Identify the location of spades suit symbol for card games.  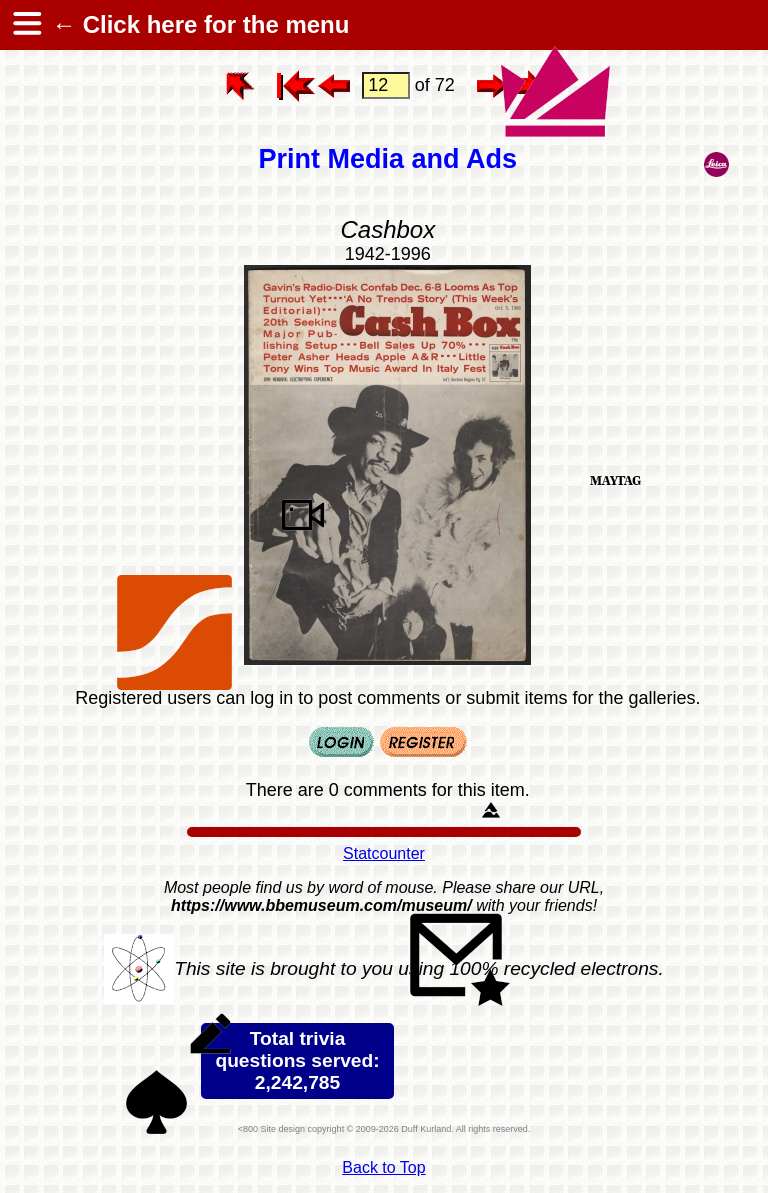
(156, 1103).